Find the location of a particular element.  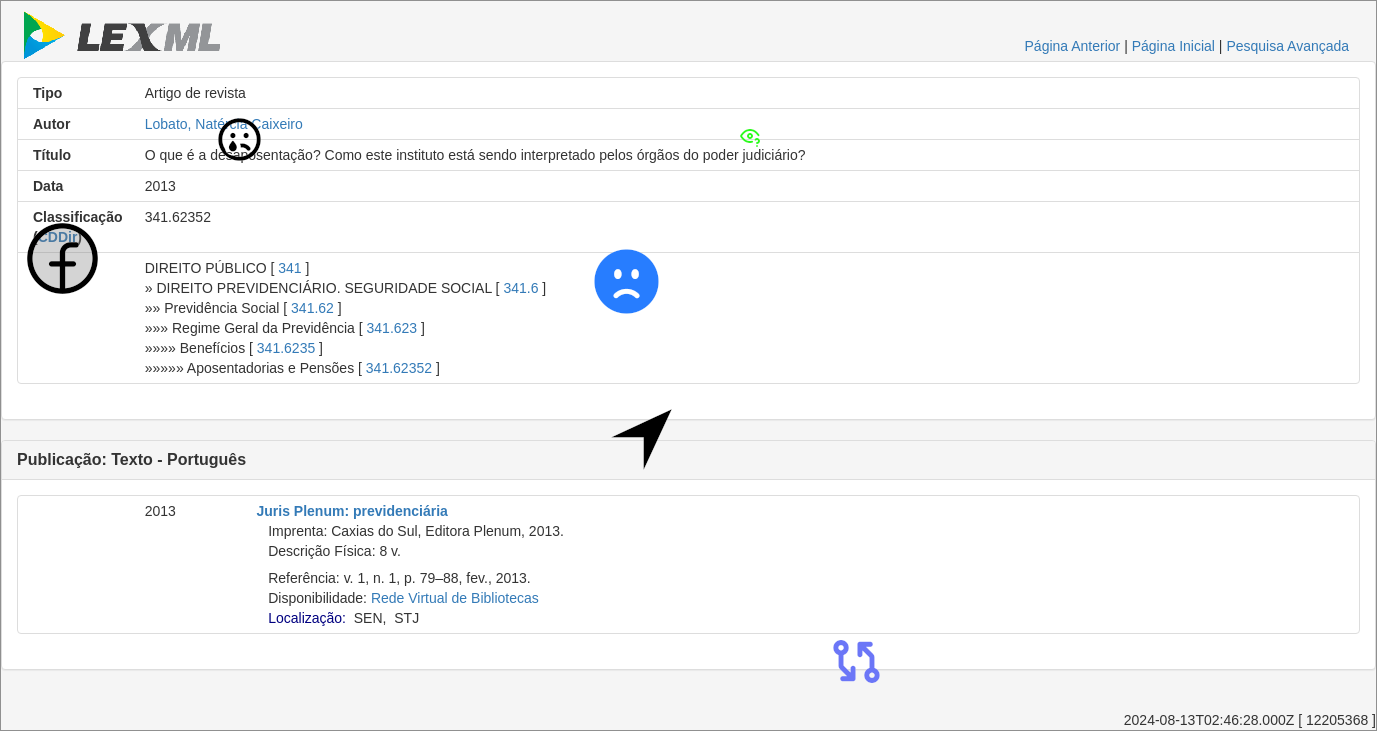

link to facebook profile or page is located at coordinates (62, 258).